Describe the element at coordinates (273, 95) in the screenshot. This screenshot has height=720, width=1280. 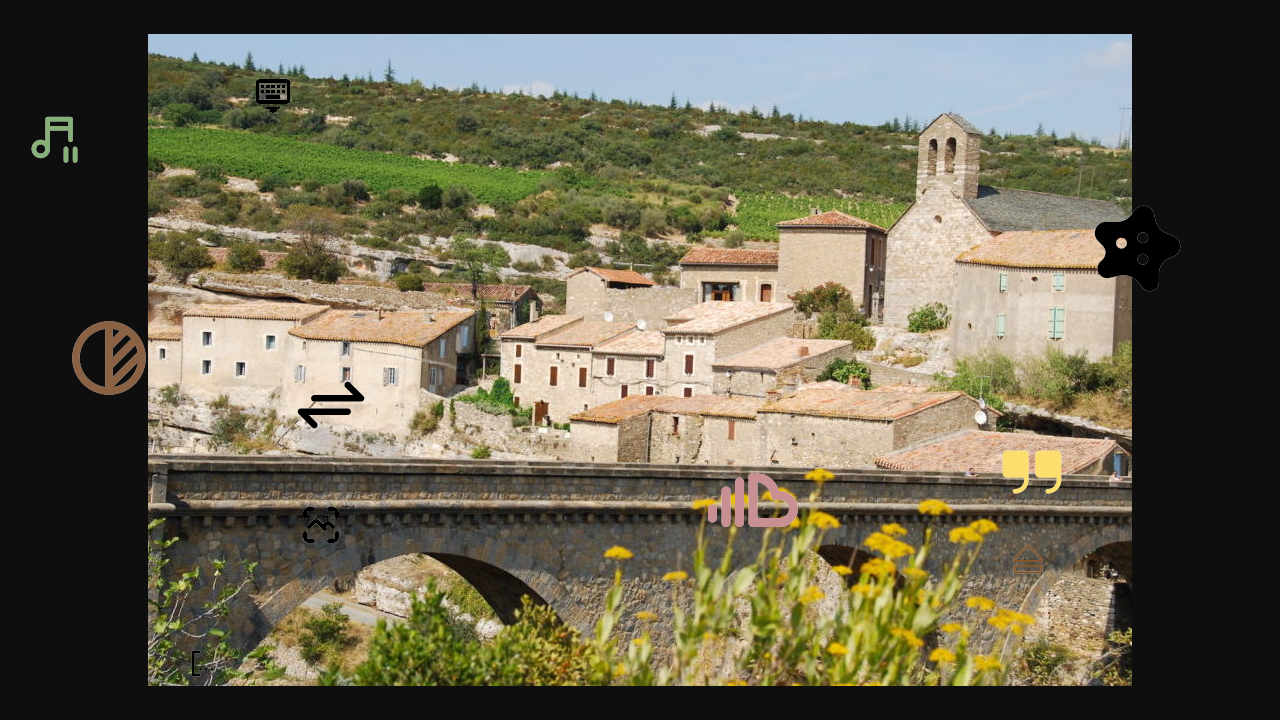
I see `hide the on-screen keyboard` at that location.